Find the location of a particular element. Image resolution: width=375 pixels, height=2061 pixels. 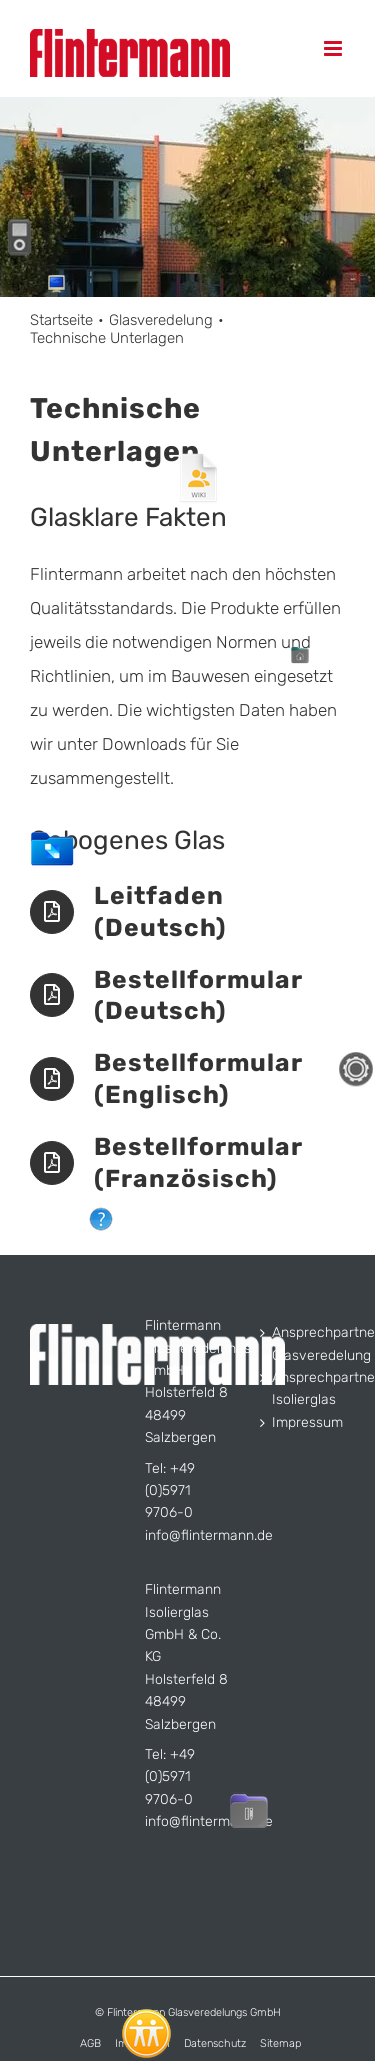

connect to a windows PC or external computer is located at coordinates (56, 283).